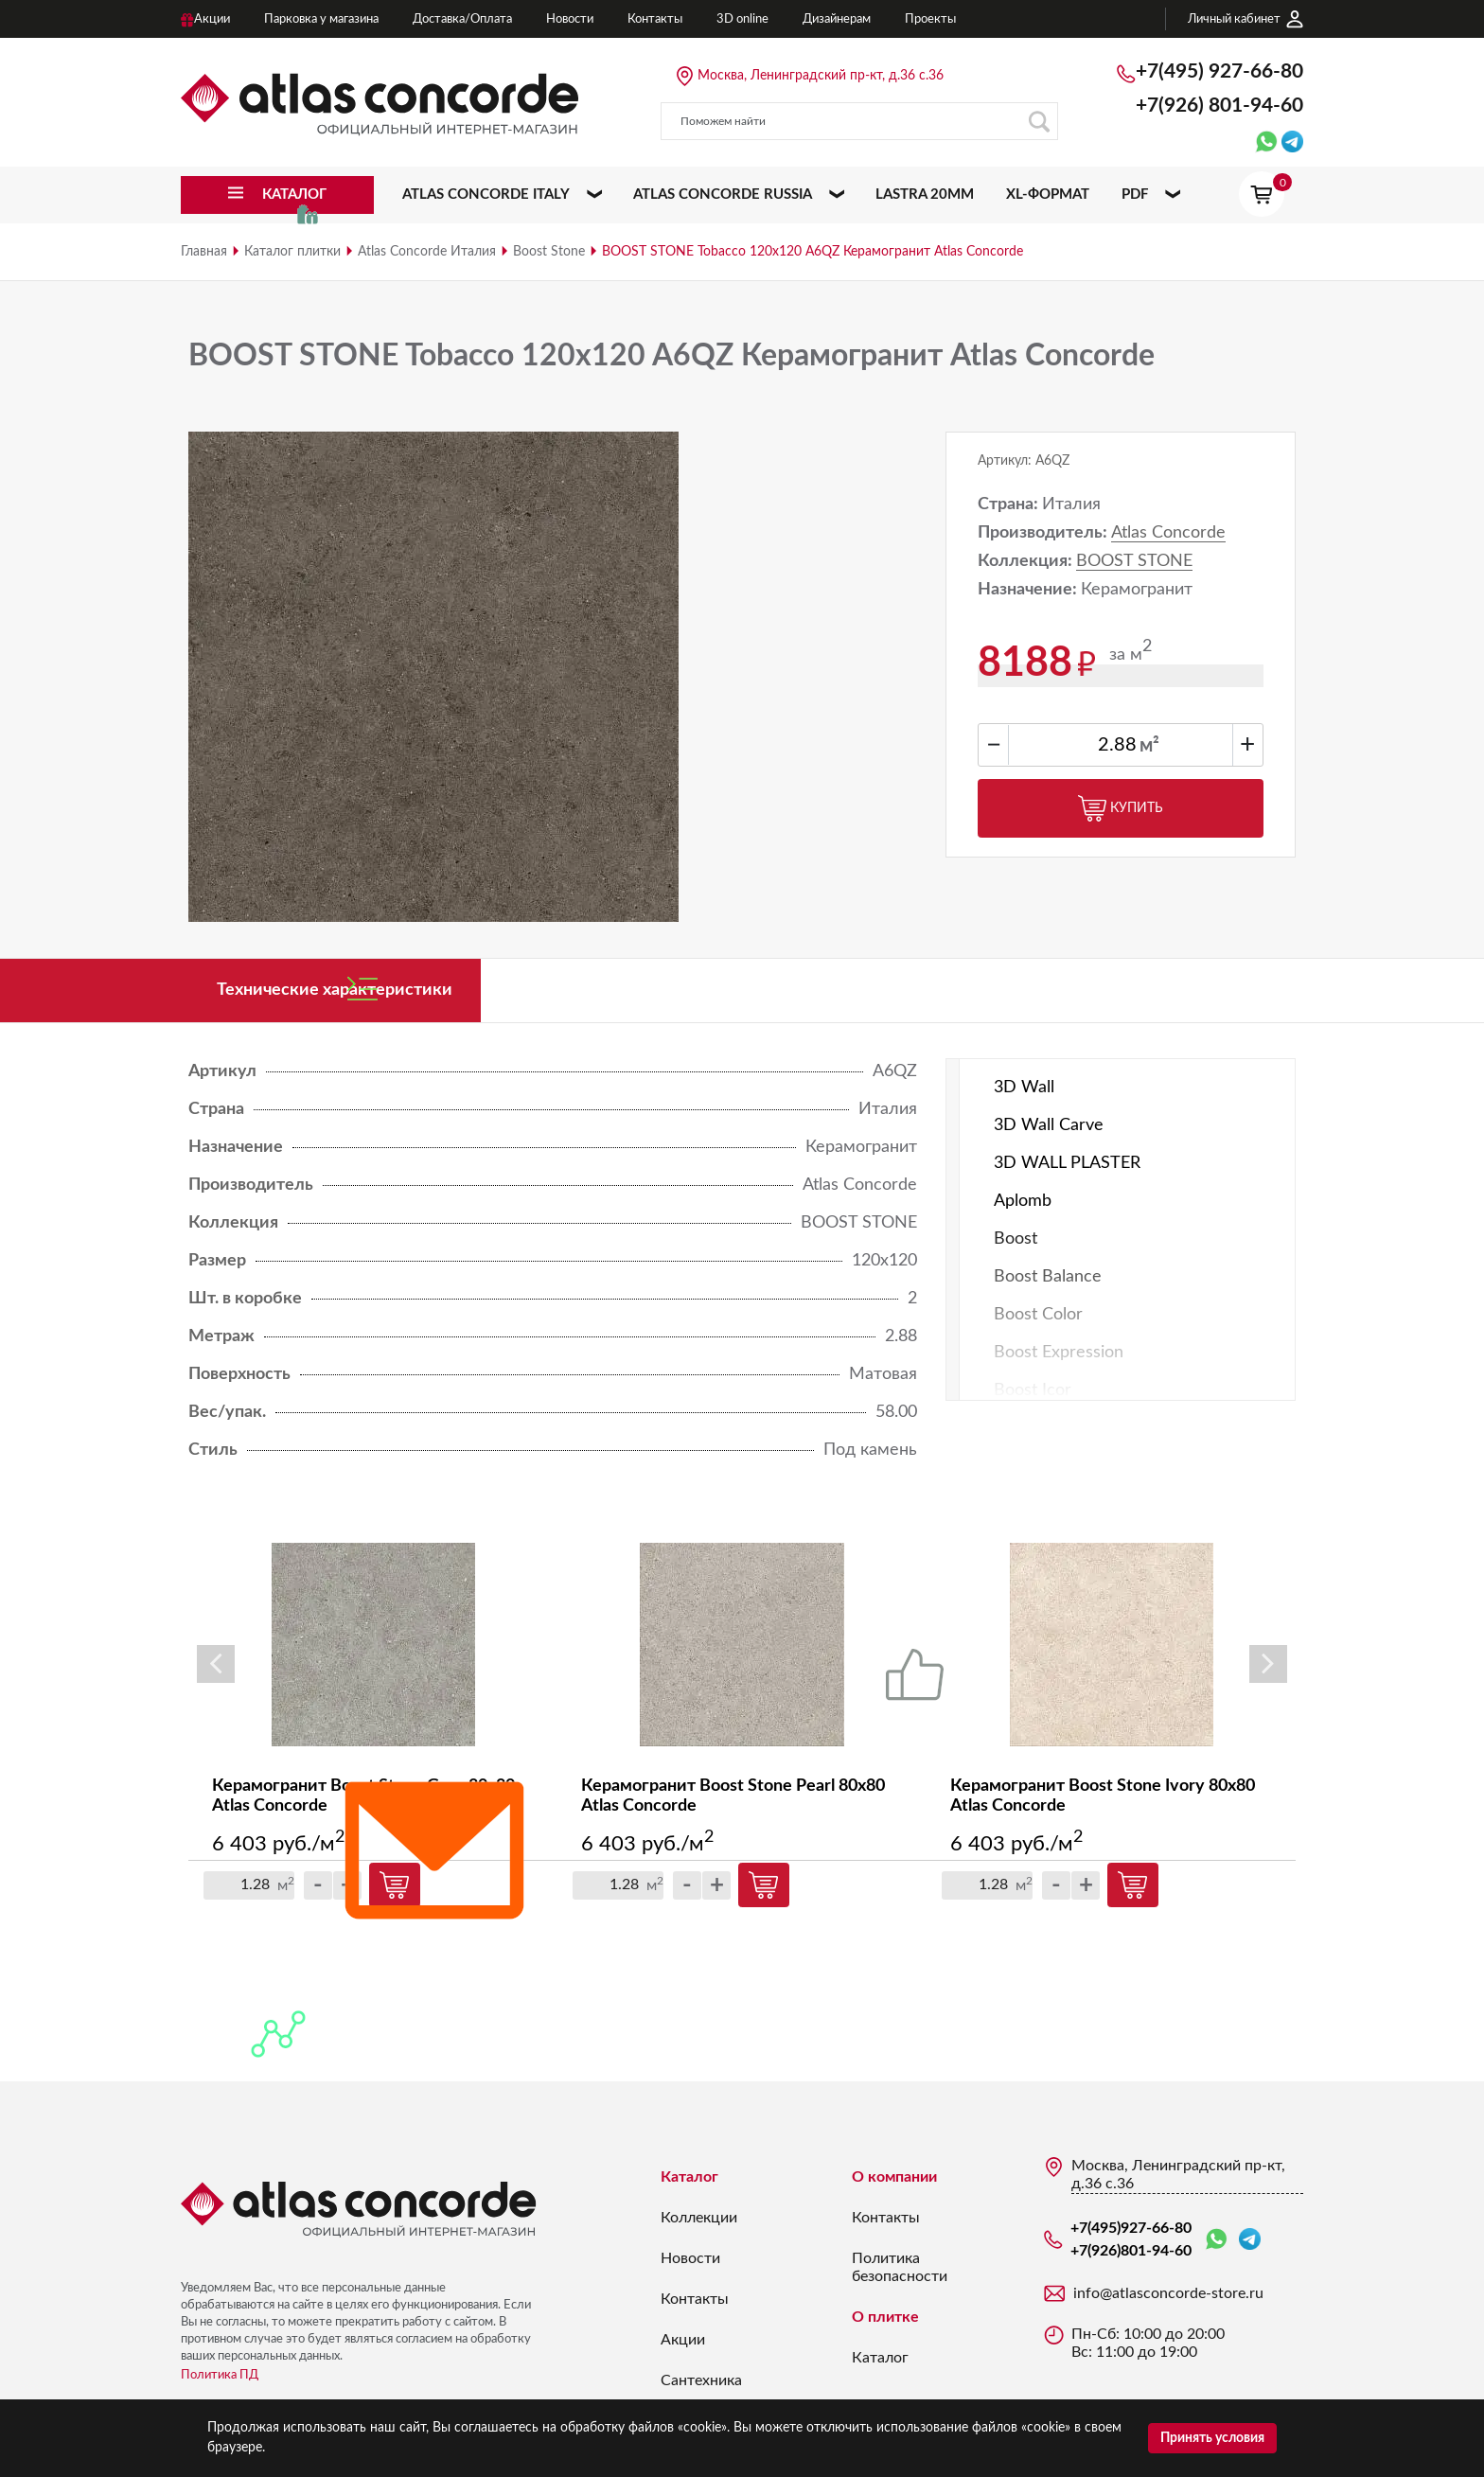 The image size is (1484, 2477). What do you see at coordinates (308, 215) in the screenshot?
I see `view gifts or rewards` at bounding box center [308, 215].